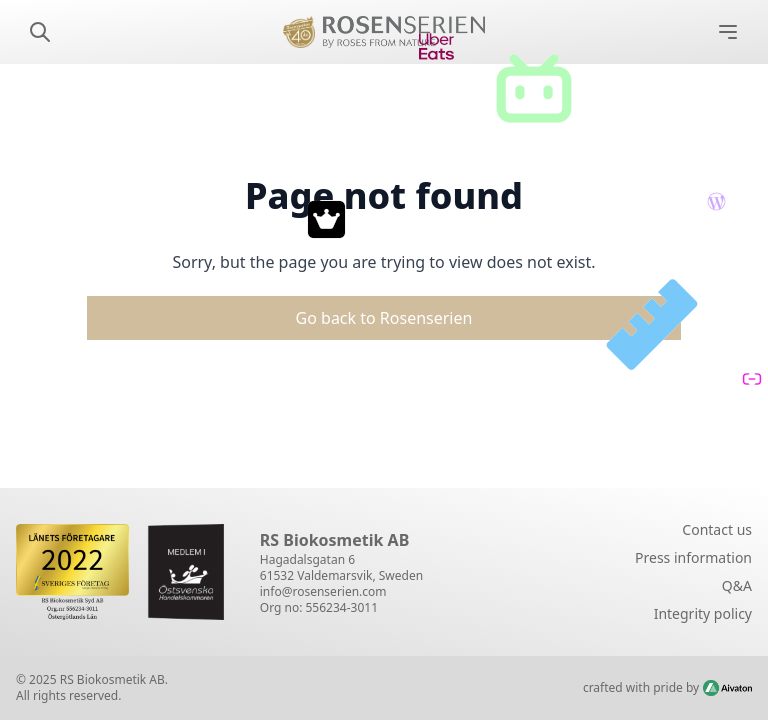 Image resolution: width=768 pixels, height=720 pixels. Describe the element at coordinates (326, 219) in the screenshot. I see `web awesome brand logo` at that location.